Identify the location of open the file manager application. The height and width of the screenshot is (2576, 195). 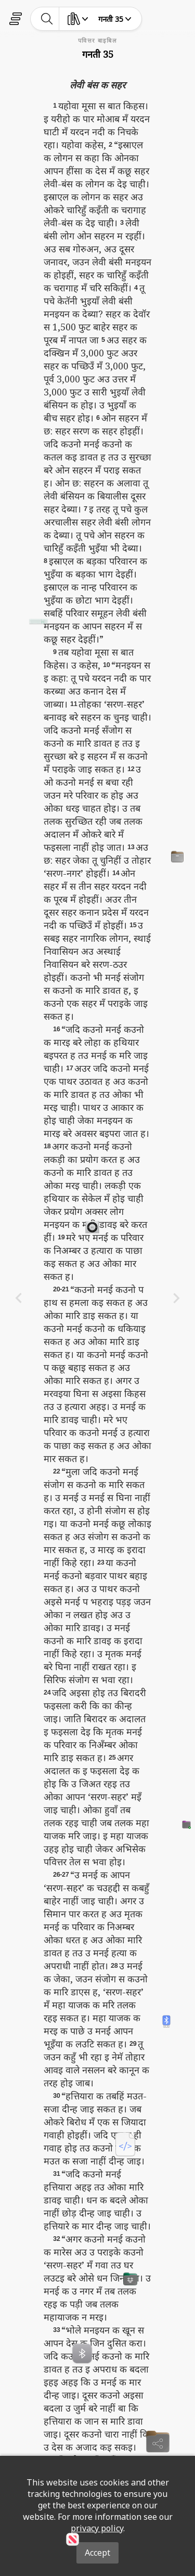
(177, 856).